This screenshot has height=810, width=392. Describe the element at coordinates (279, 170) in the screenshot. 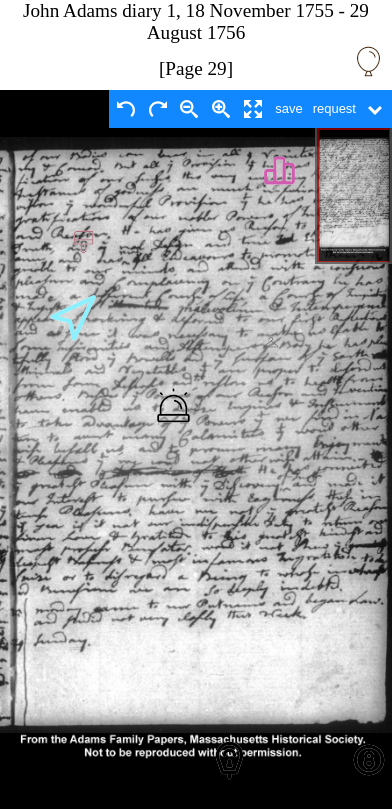

I see `view analytics or statistics` at that location.